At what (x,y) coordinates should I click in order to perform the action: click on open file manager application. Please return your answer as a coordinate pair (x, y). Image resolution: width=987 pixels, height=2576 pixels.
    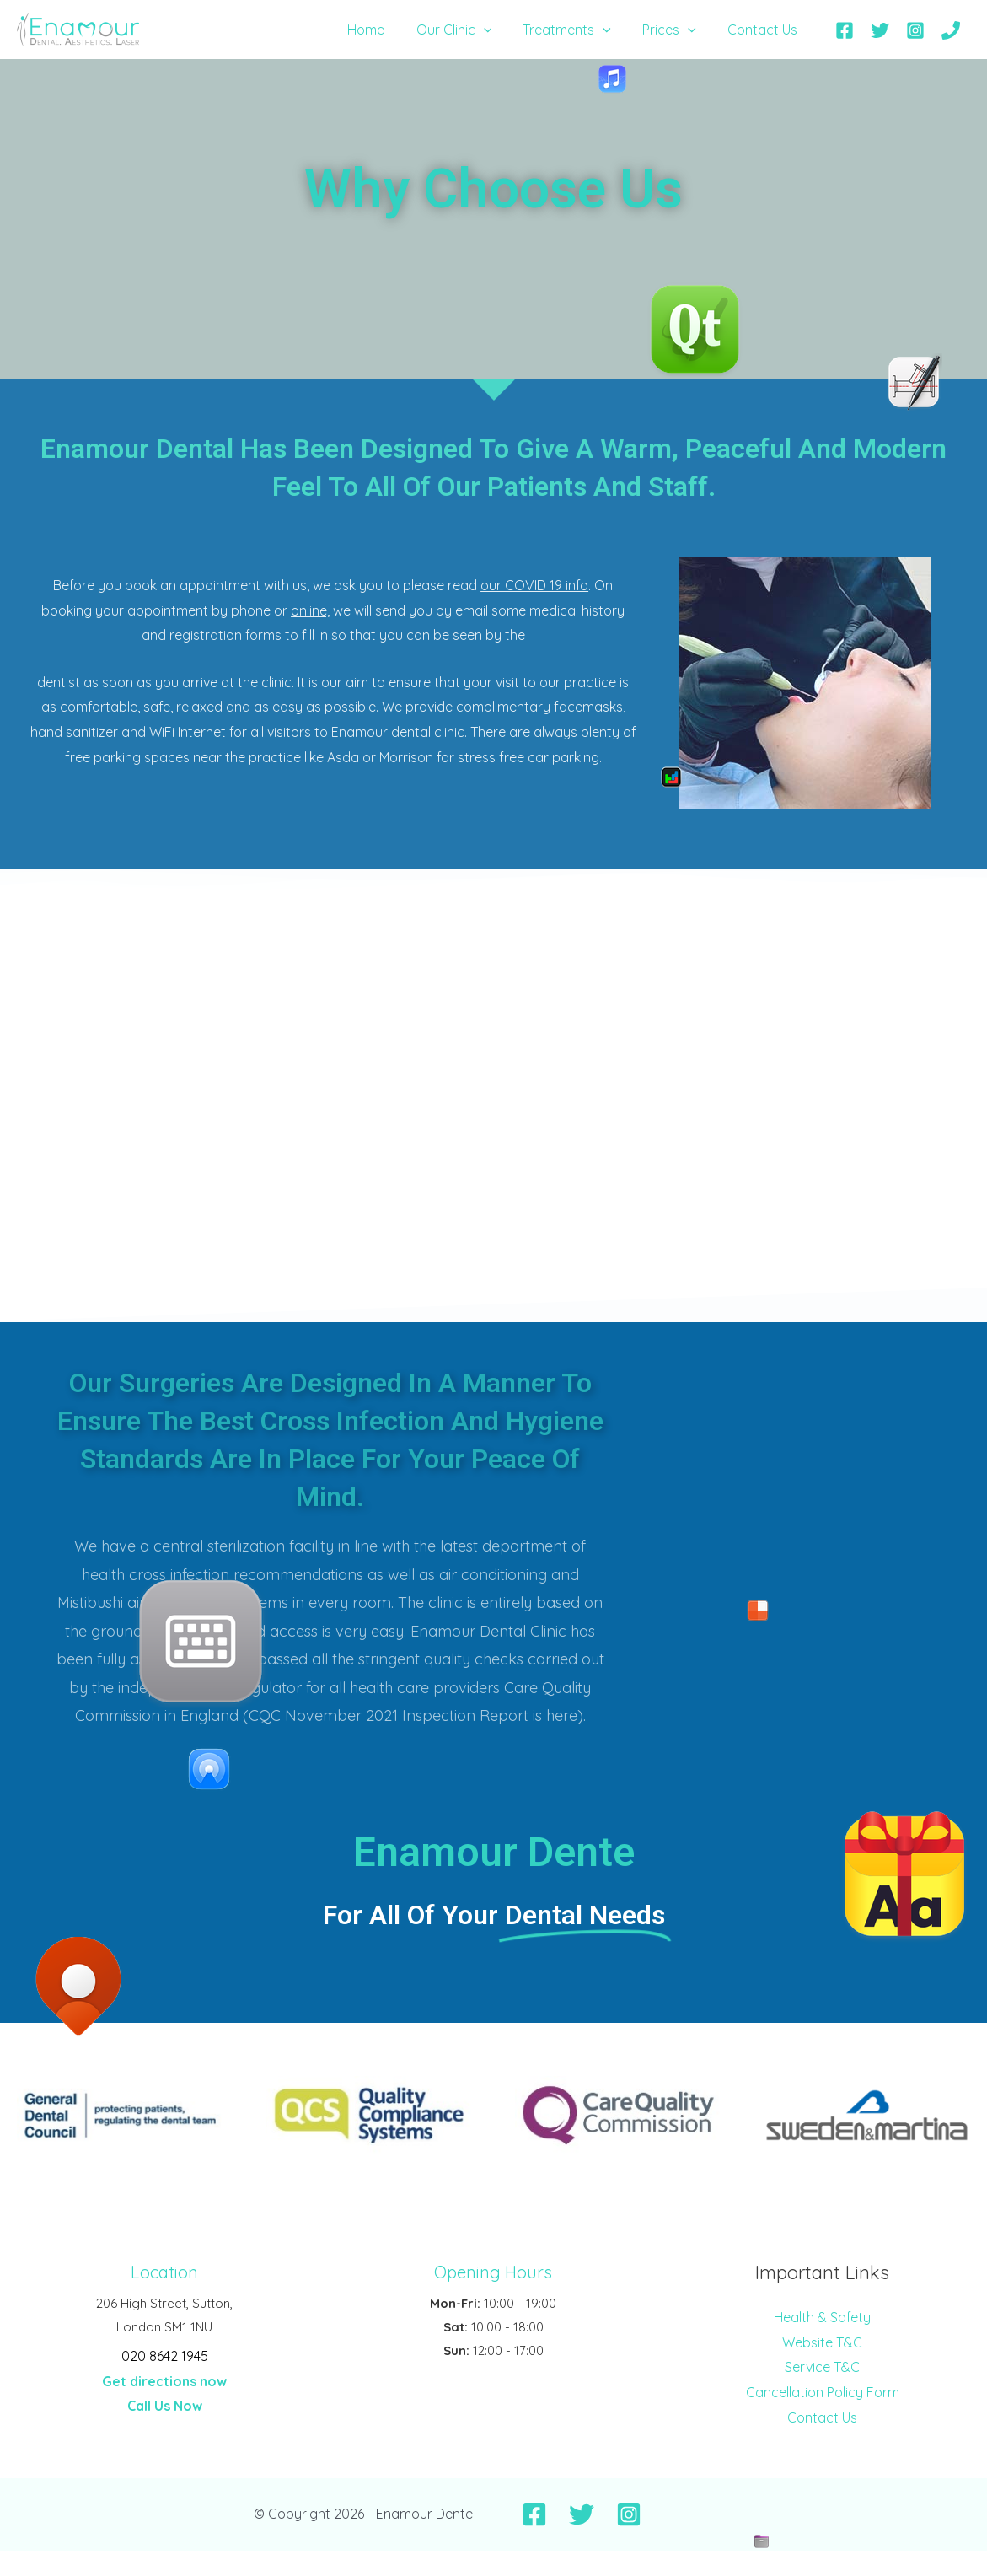
    Looking at the image, I should click on (761, 2541).